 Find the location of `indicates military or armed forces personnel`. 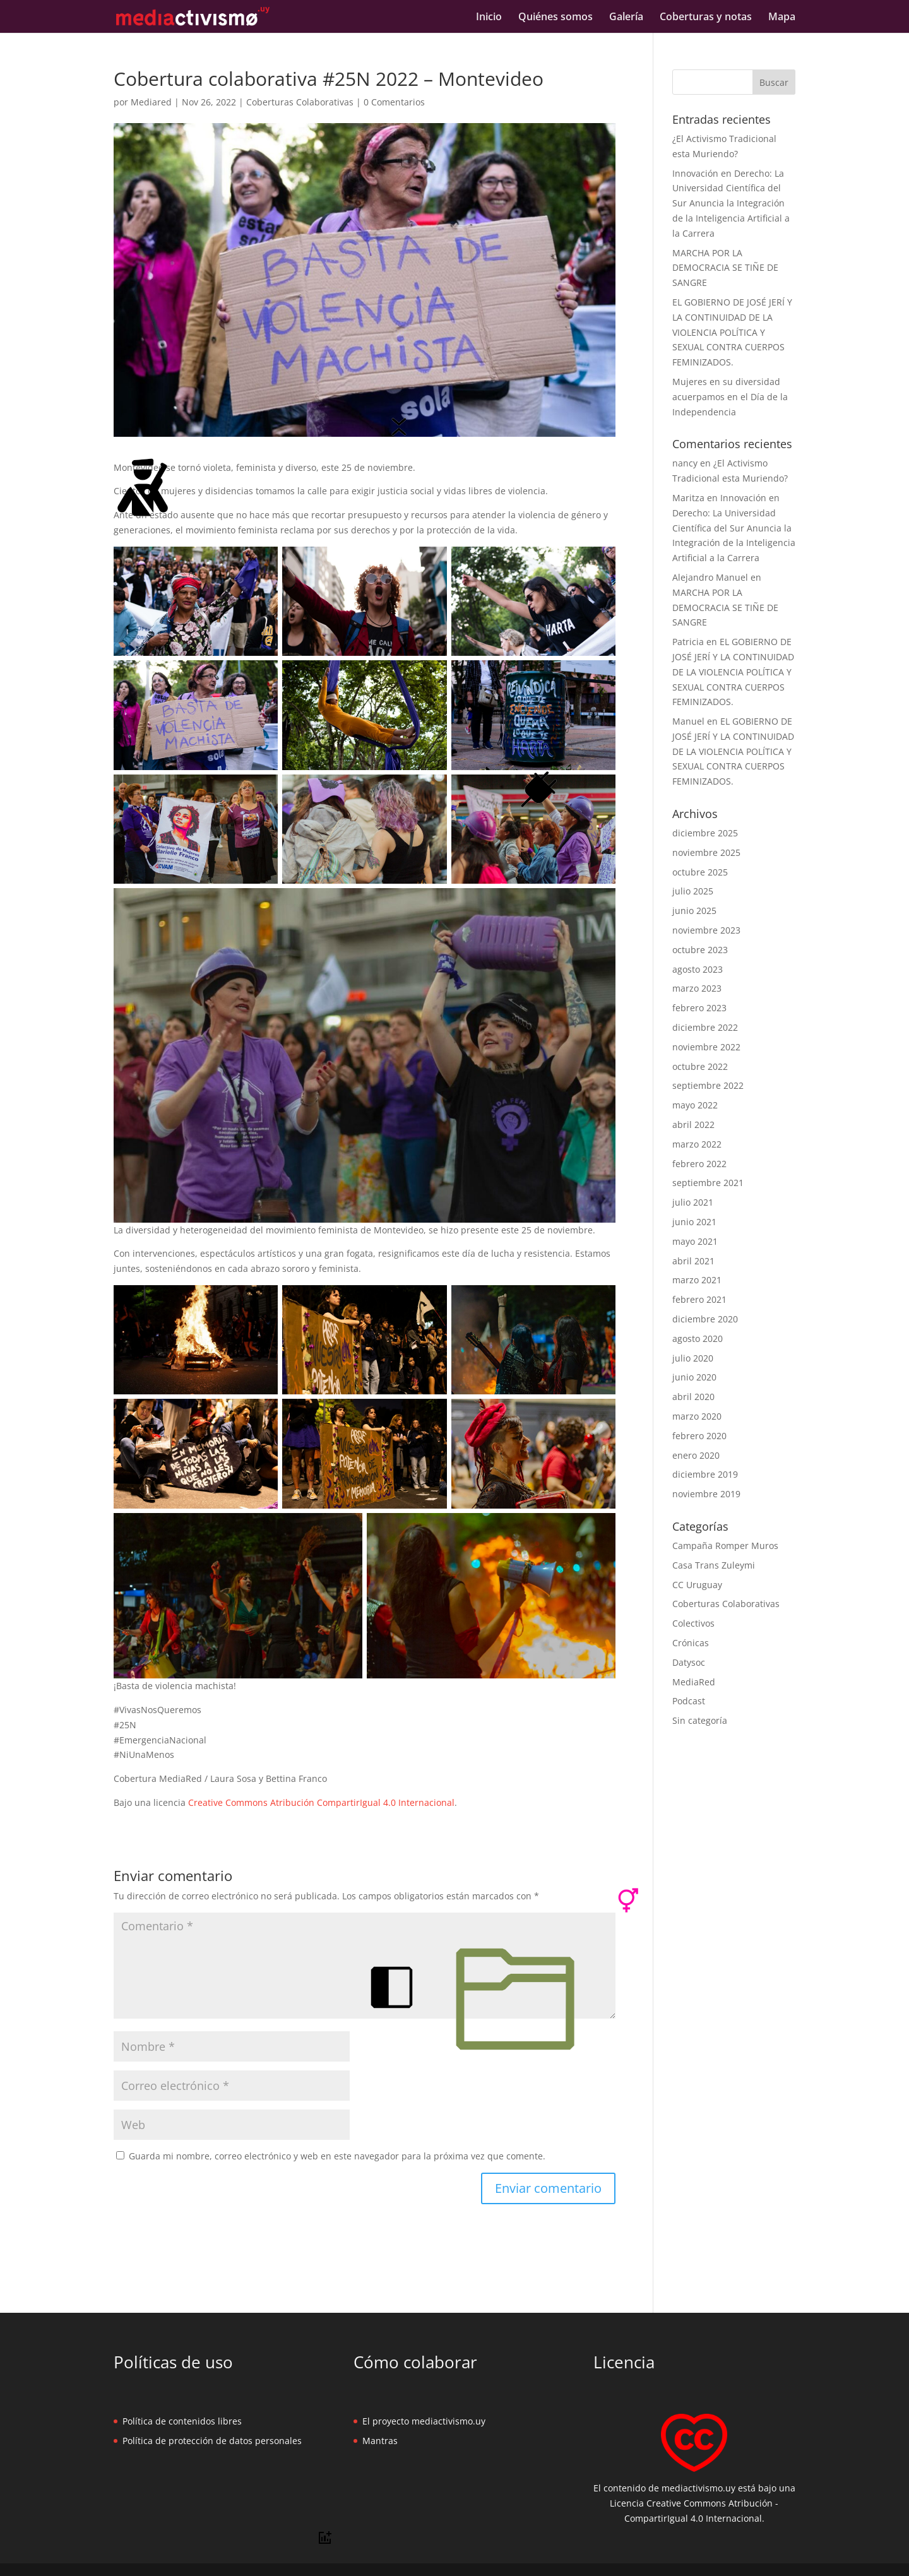

indicates military or armed forces personnel is located at coordinates (143, 487).